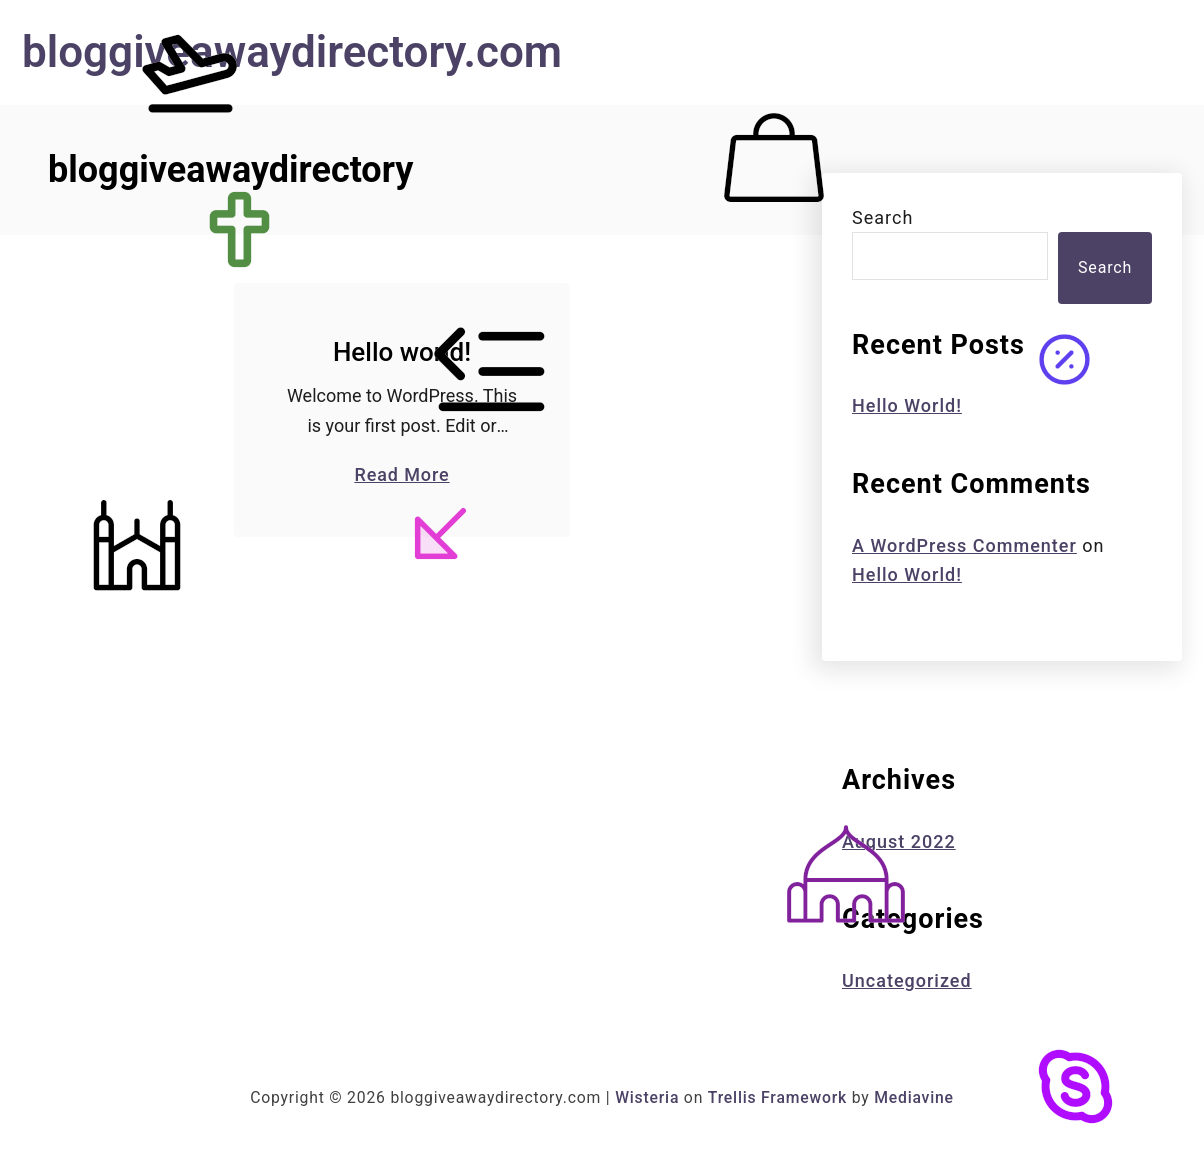 The height and width of the screenshot is (1153, 1204). I want to click on navigate to previous or back-left content, so click(440, 533).